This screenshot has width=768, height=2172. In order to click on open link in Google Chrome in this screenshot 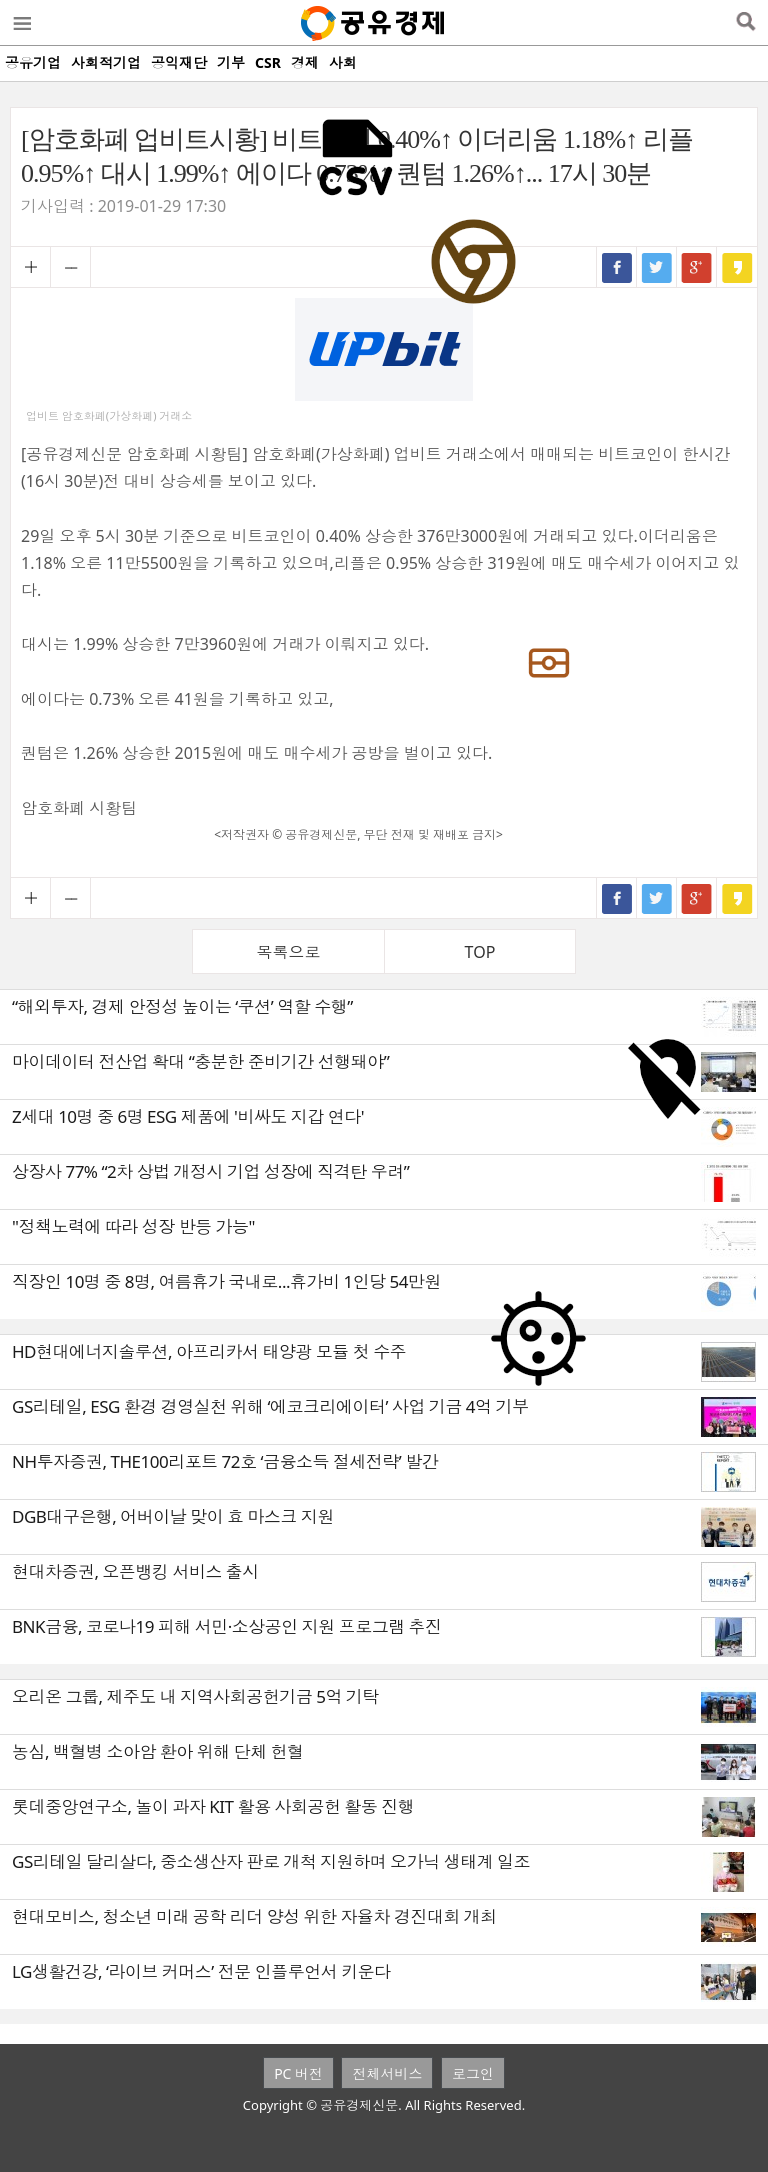, I will do `click(473, 261)`.